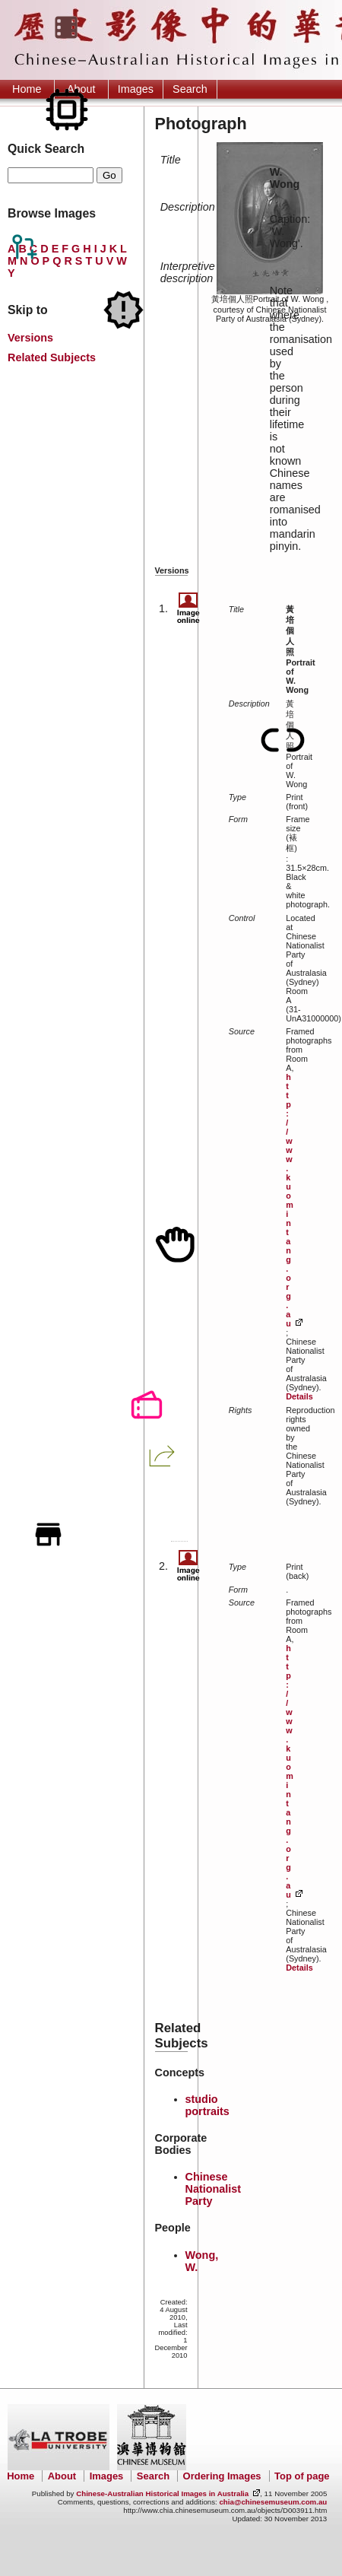 The image size is (342, 2576). Describe the element at coordinates (66, 27) in the screenshot. I see `access video or film content` at that location.